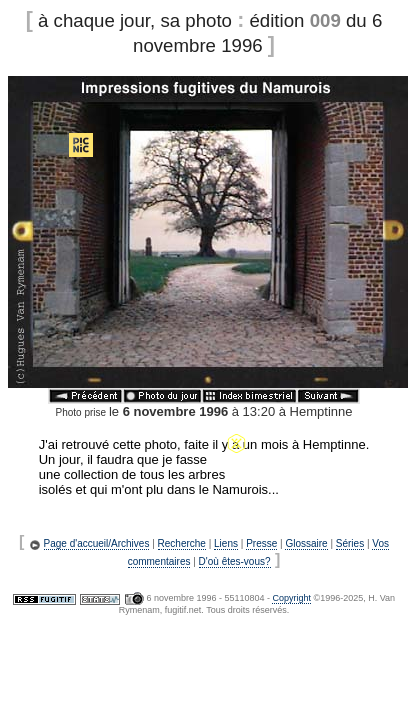  What do you see at coordinates (236, 443) in the screenshot?
I see `open localxpose tunnel service` at bounding box center [236, 443].